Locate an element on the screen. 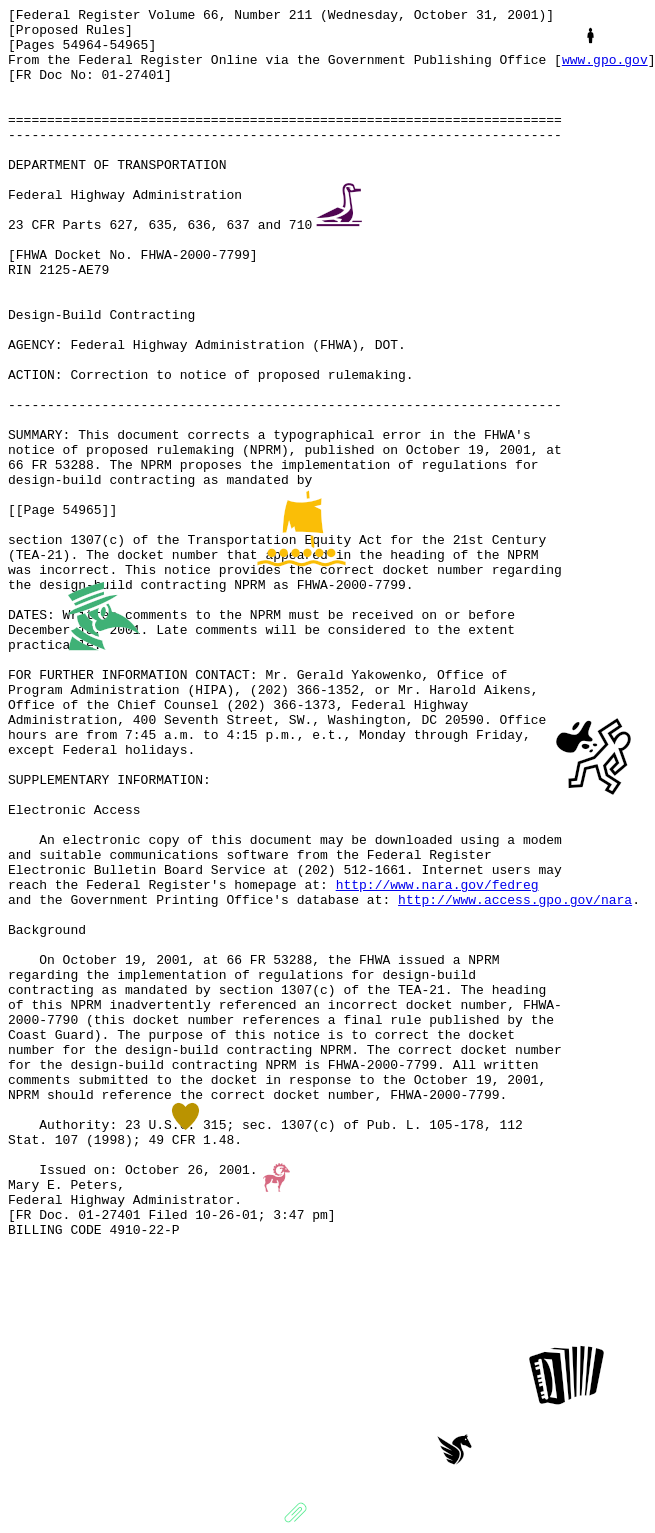 The height and width of the screenshot is (1533, 655). indicates a crime scene or murder mystery game element is located at coordinates (593, 756).